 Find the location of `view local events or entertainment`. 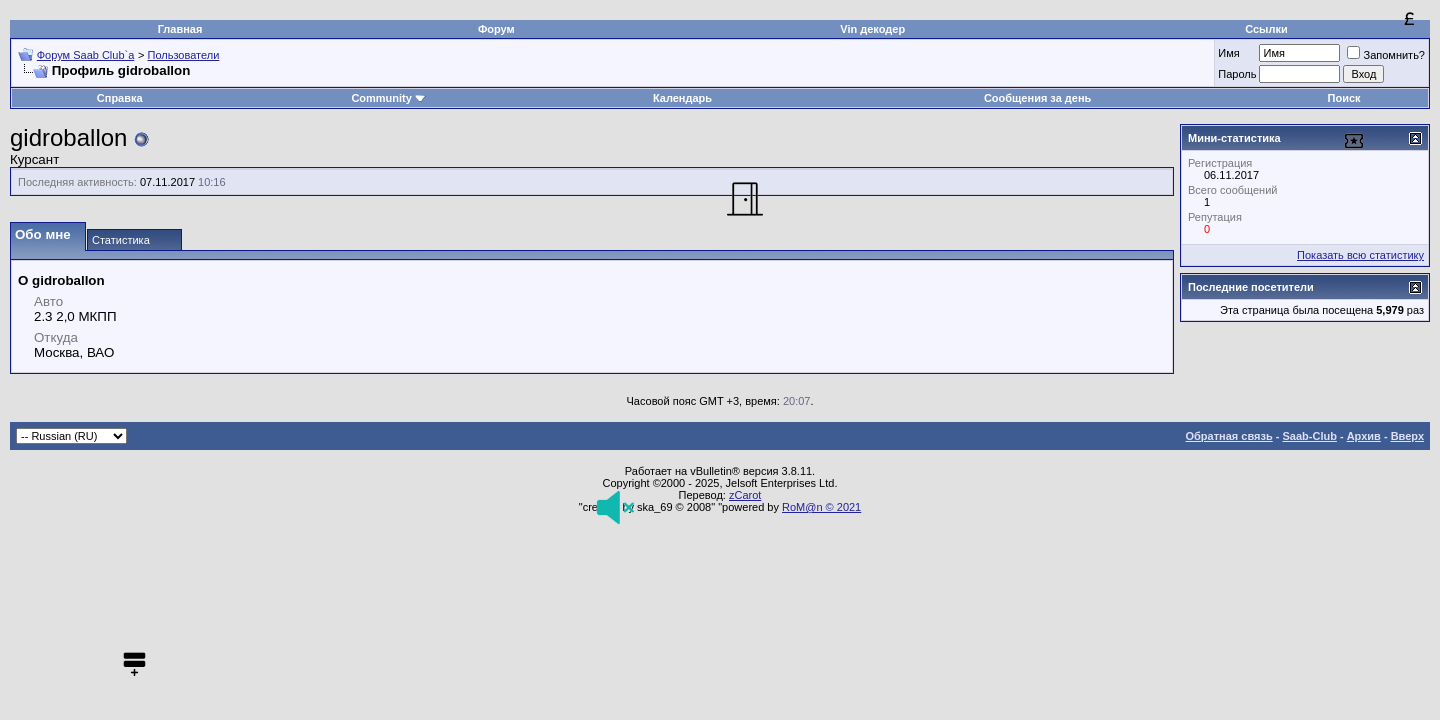

view local events or entertainment is located at coordinates (1354, 141).